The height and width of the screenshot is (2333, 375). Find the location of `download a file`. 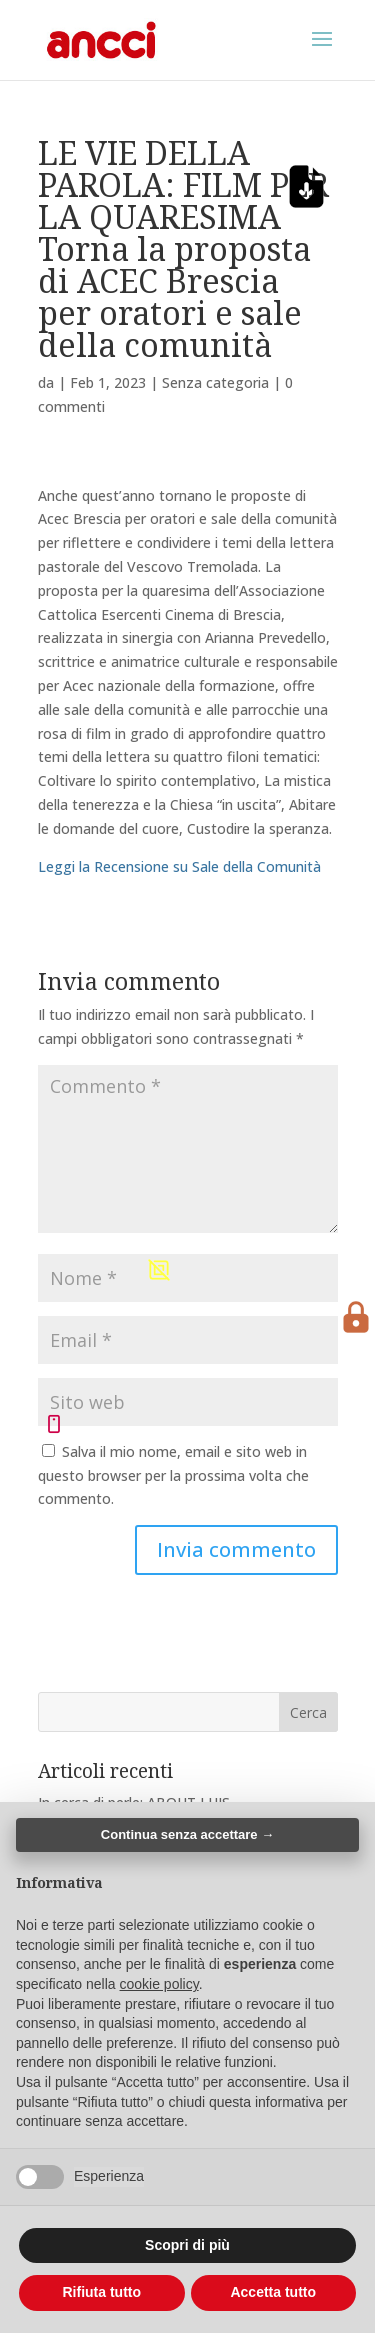

download a file is located at coordinates (306, 186).